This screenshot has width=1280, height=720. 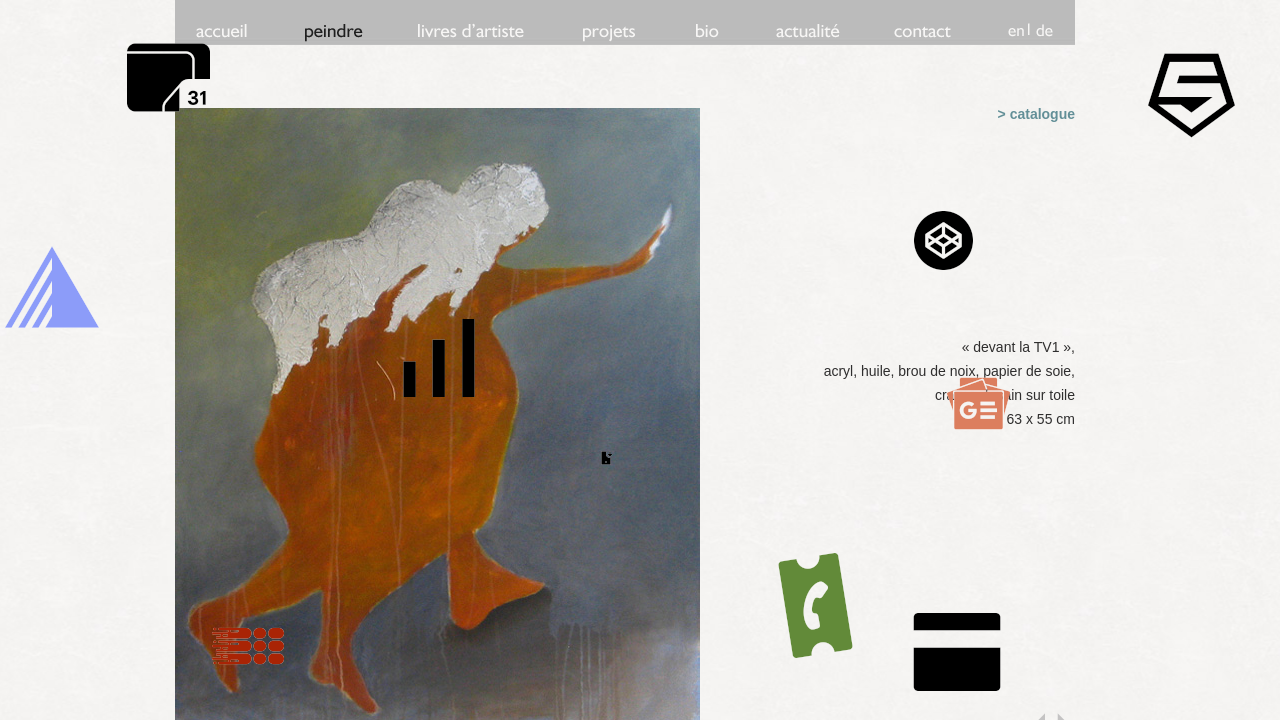 What do you see at coordinates (943, 240) in the screenshot?
I see `open CodePen website or app` at bounding box center [943, 240].